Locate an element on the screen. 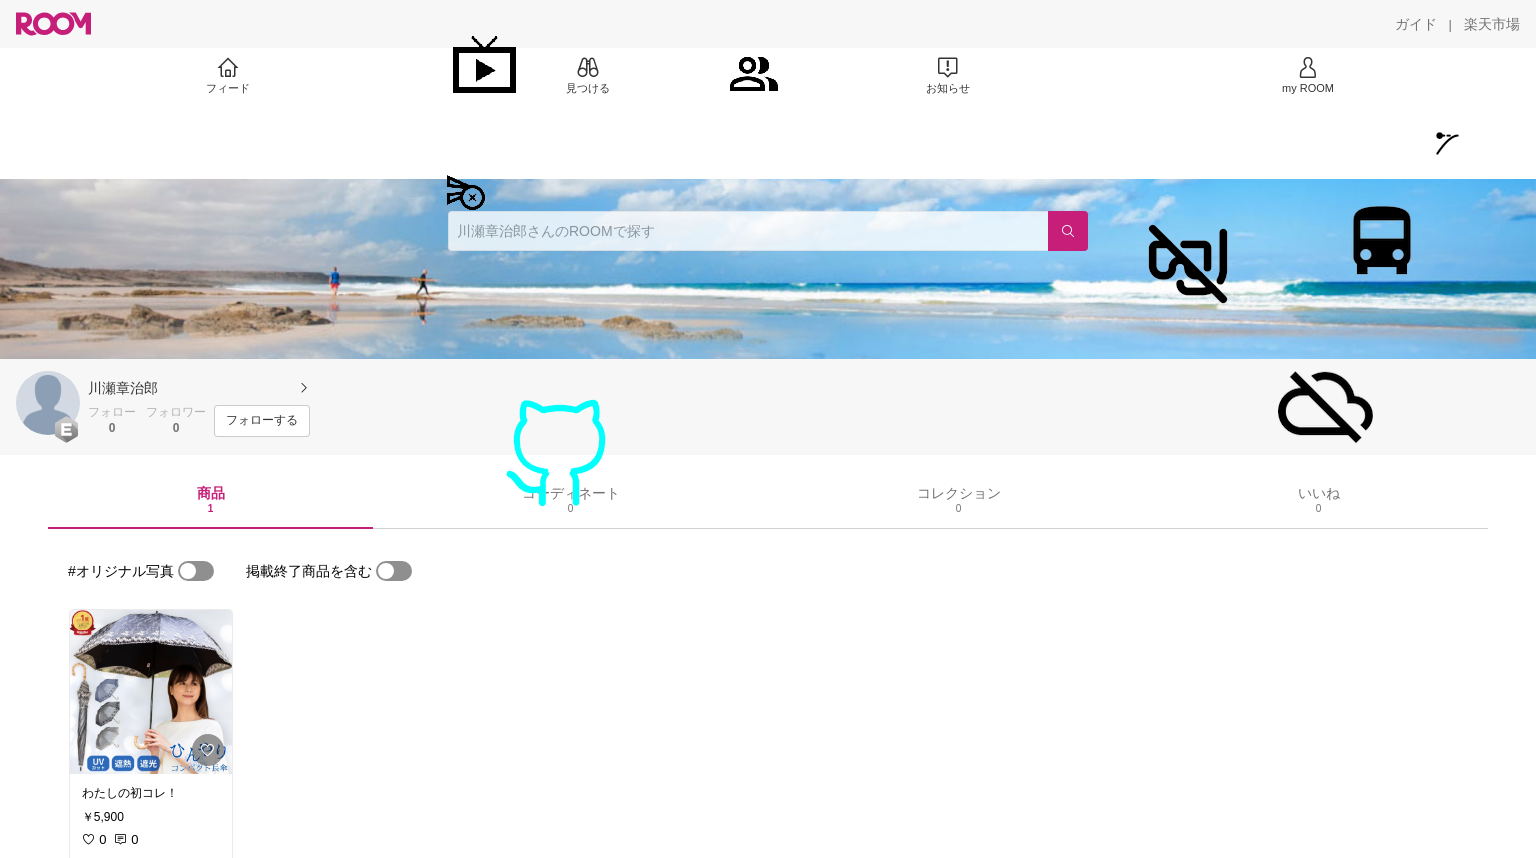 The height and width of the screenshot is (858, 1536). view bus routes and schedules is located at coordinates (1382, 242).